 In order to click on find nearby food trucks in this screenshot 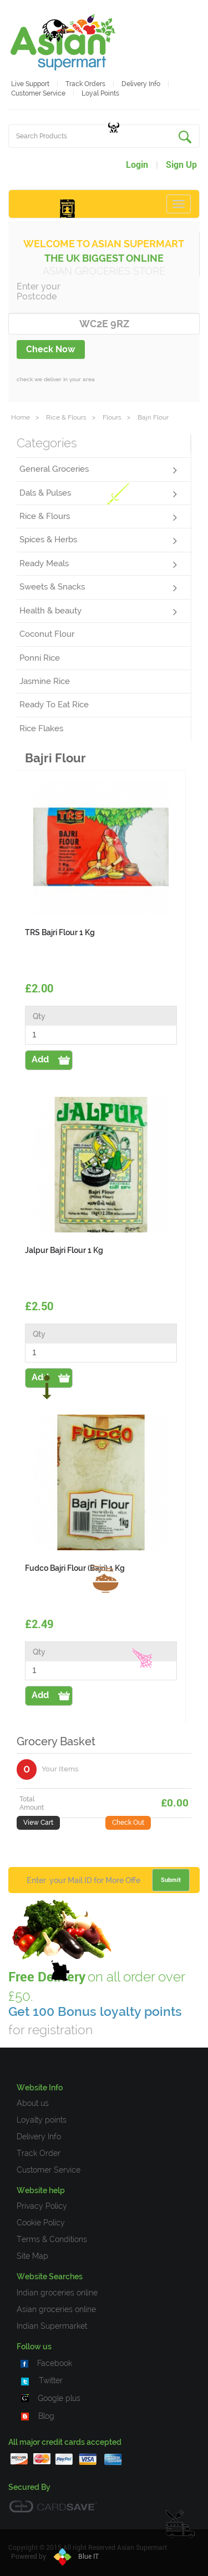, I will do `click(180, 2524)`.